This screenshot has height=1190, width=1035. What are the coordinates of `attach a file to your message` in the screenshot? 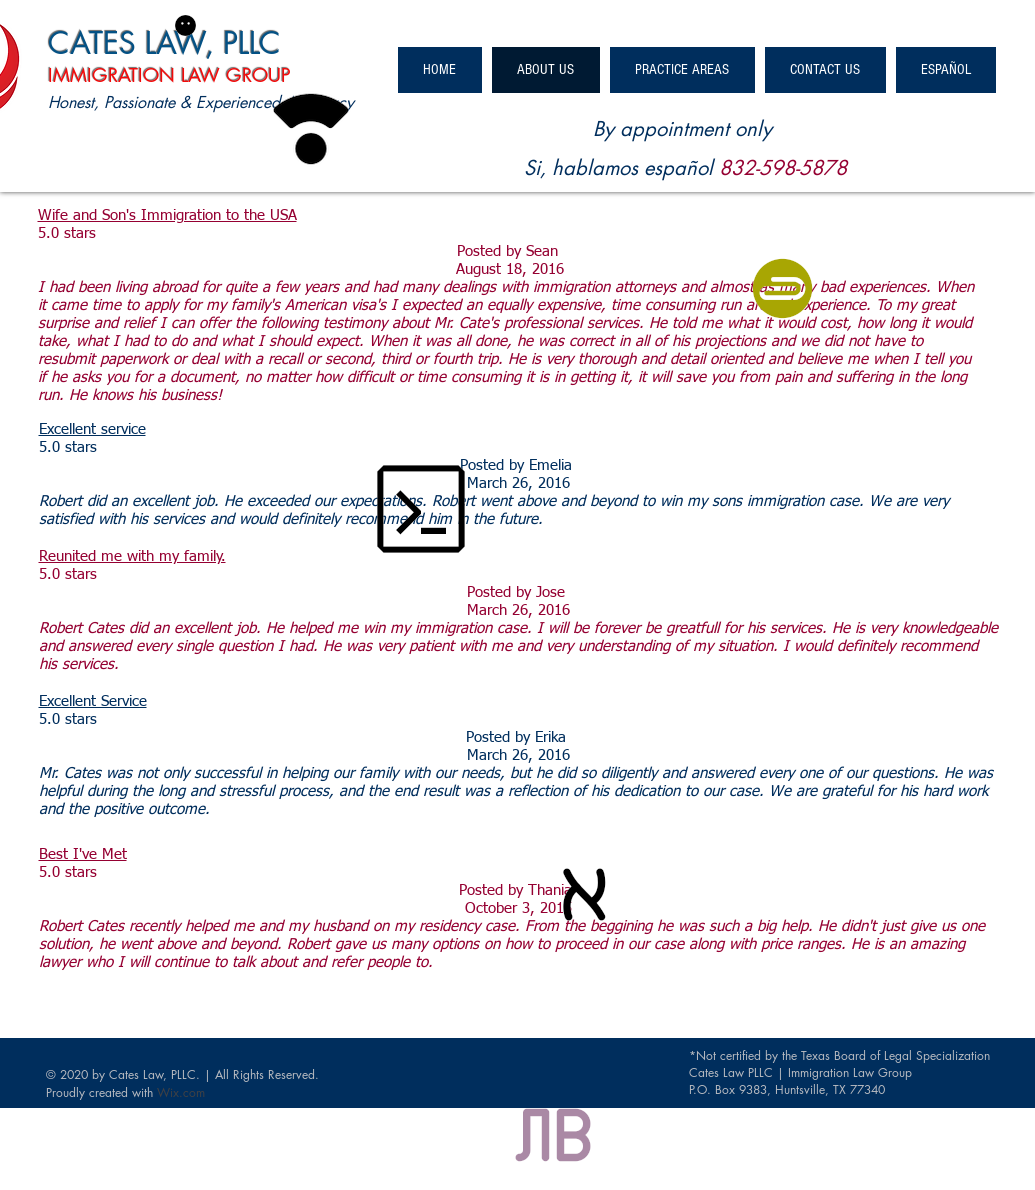 It's located at (782, 288).